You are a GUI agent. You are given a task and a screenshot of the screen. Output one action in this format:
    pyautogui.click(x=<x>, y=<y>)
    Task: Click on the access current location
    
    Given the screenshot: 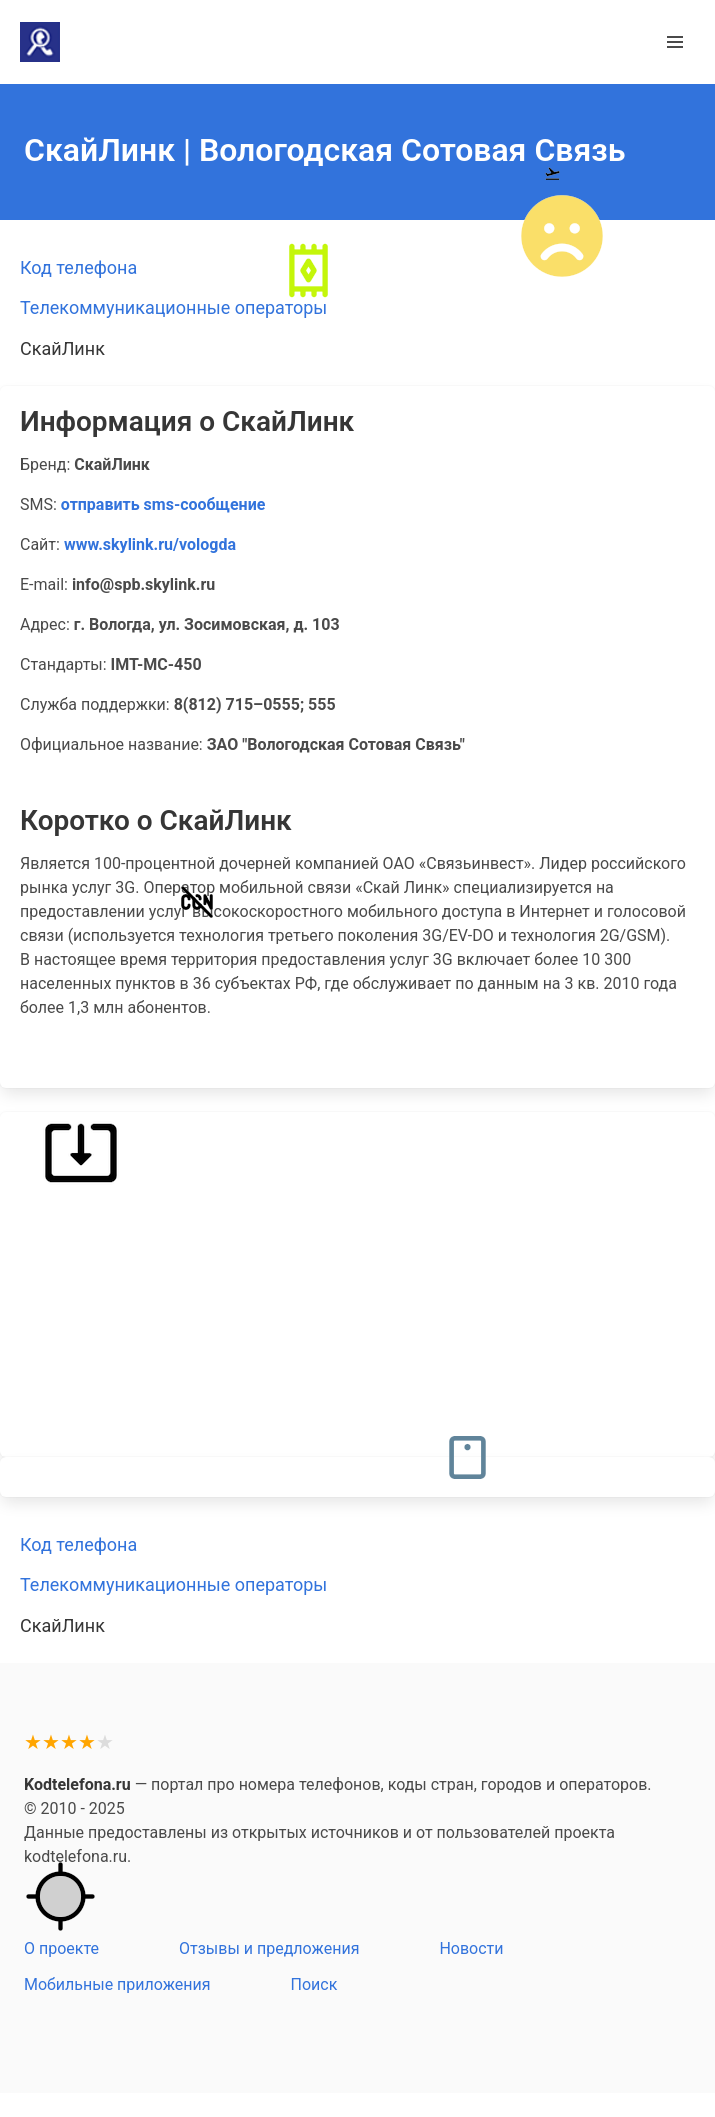 What is the action you would take?
    pyautogui.click(x=60, y=1896)
    